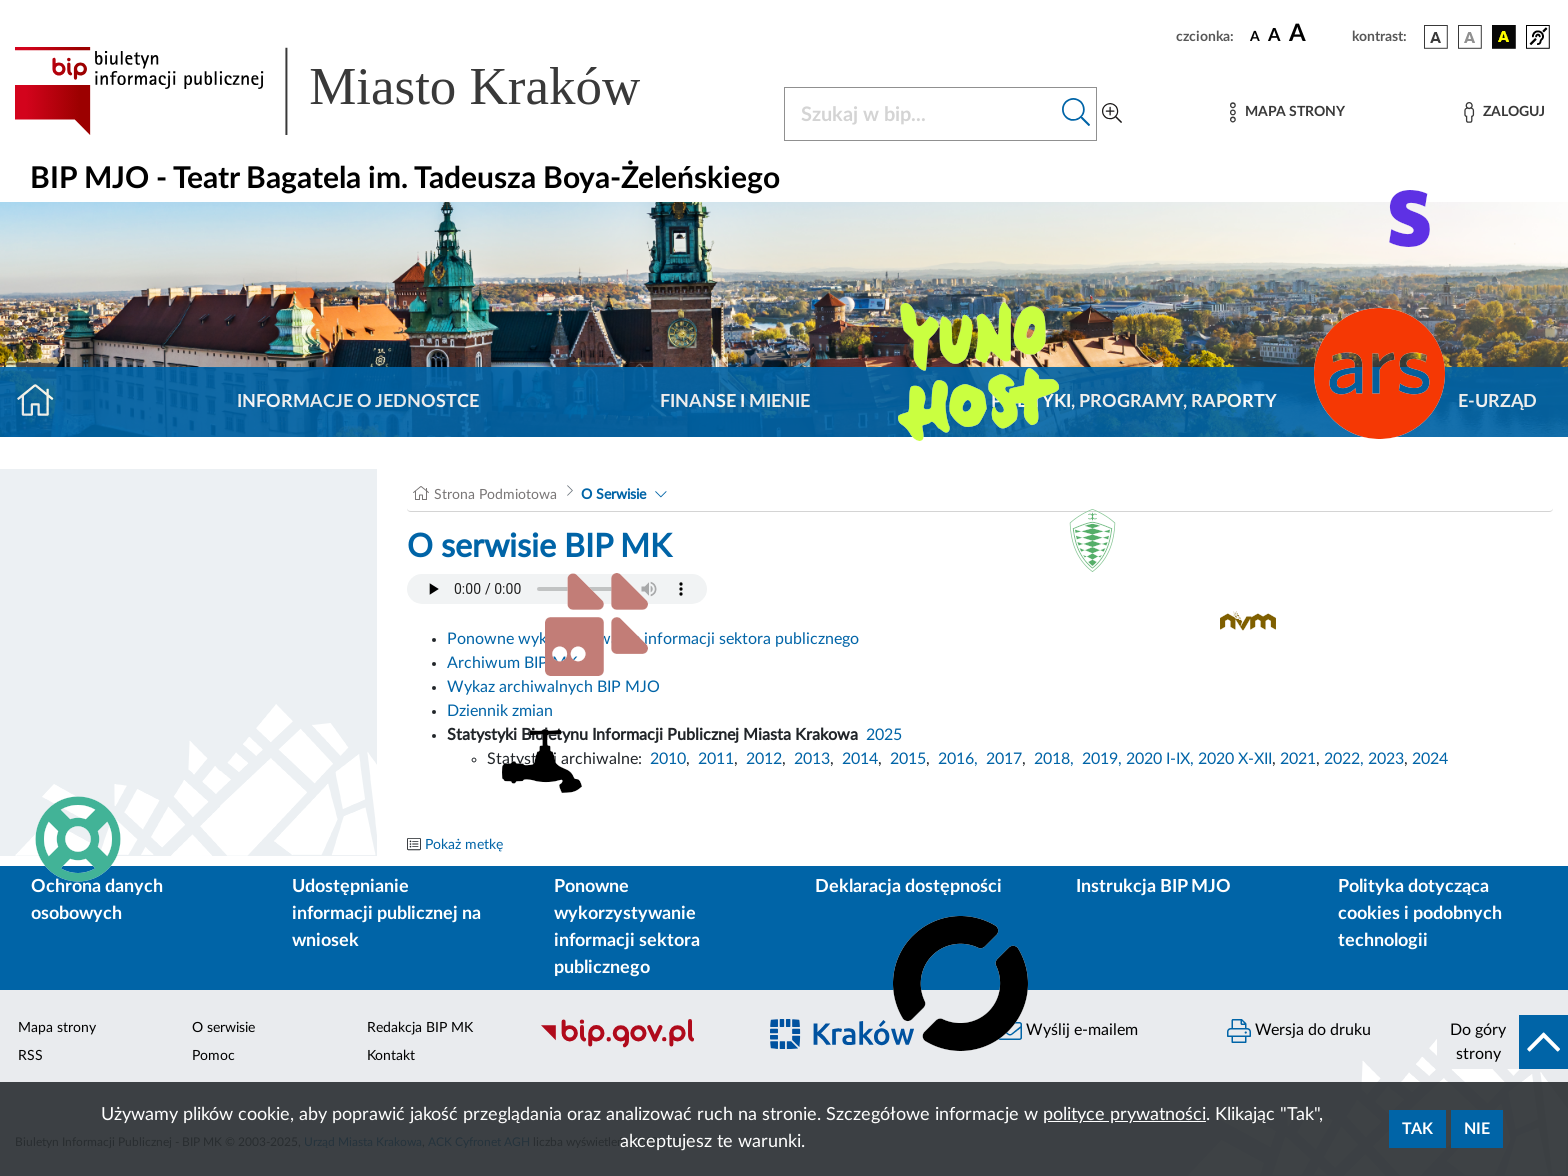 This screenshot has width=1568, height=1176. I want to click on open the Firefish app, so click(596, 624).